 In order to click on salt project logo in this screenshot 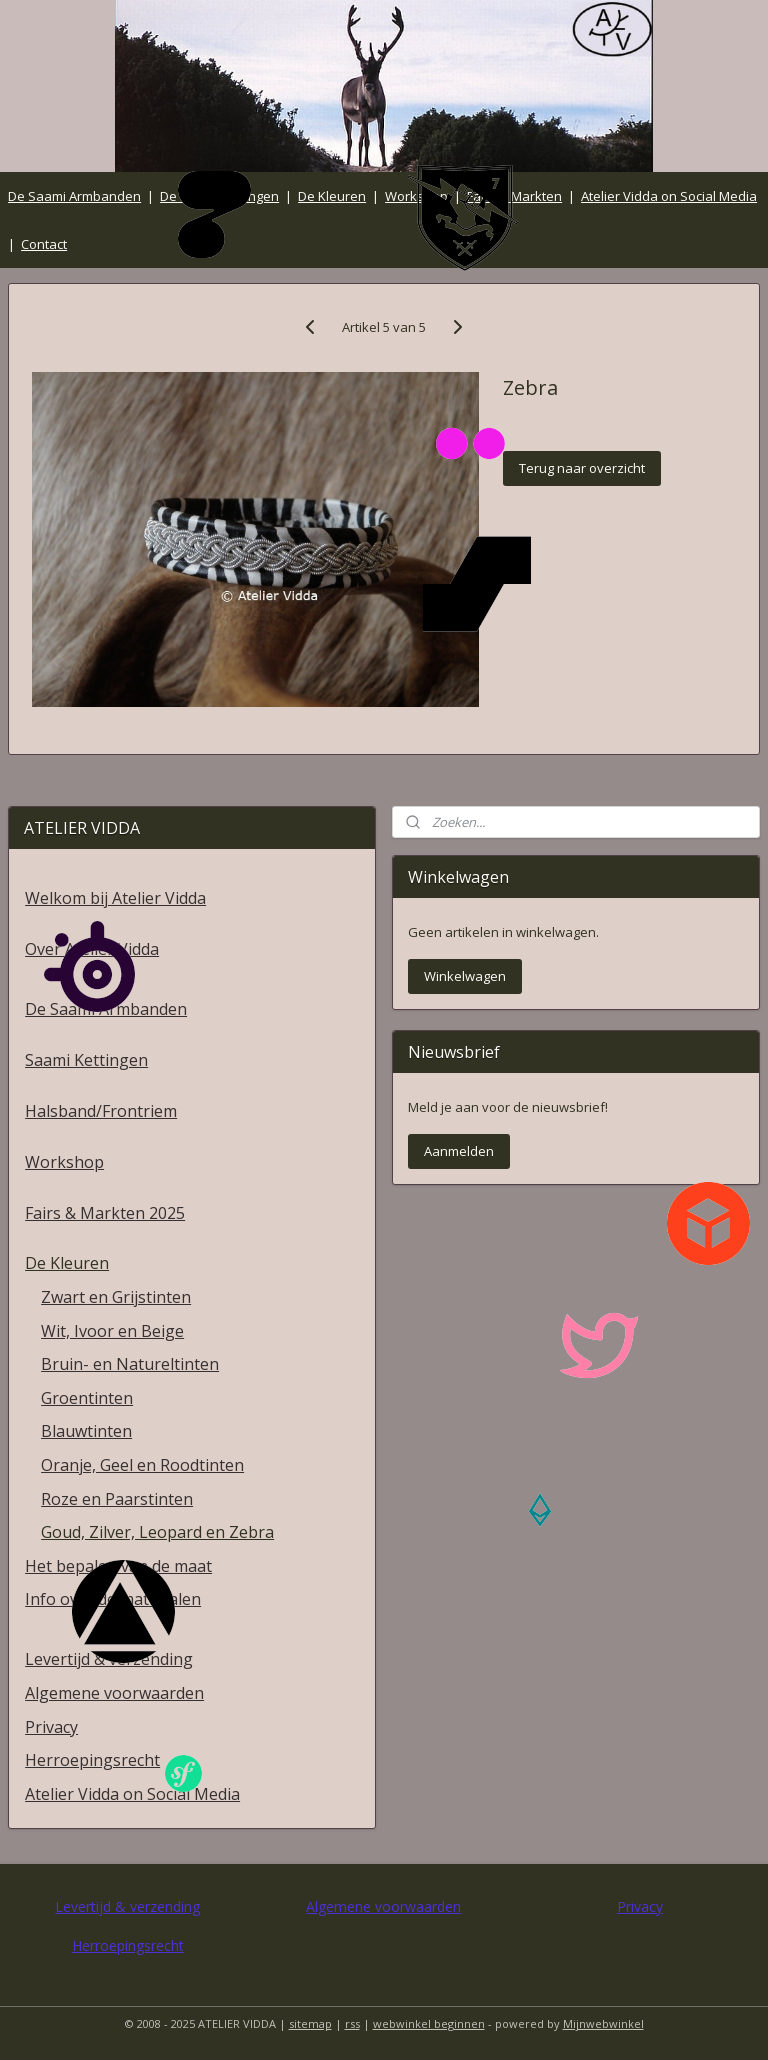, I will do `click(477, 584)`.